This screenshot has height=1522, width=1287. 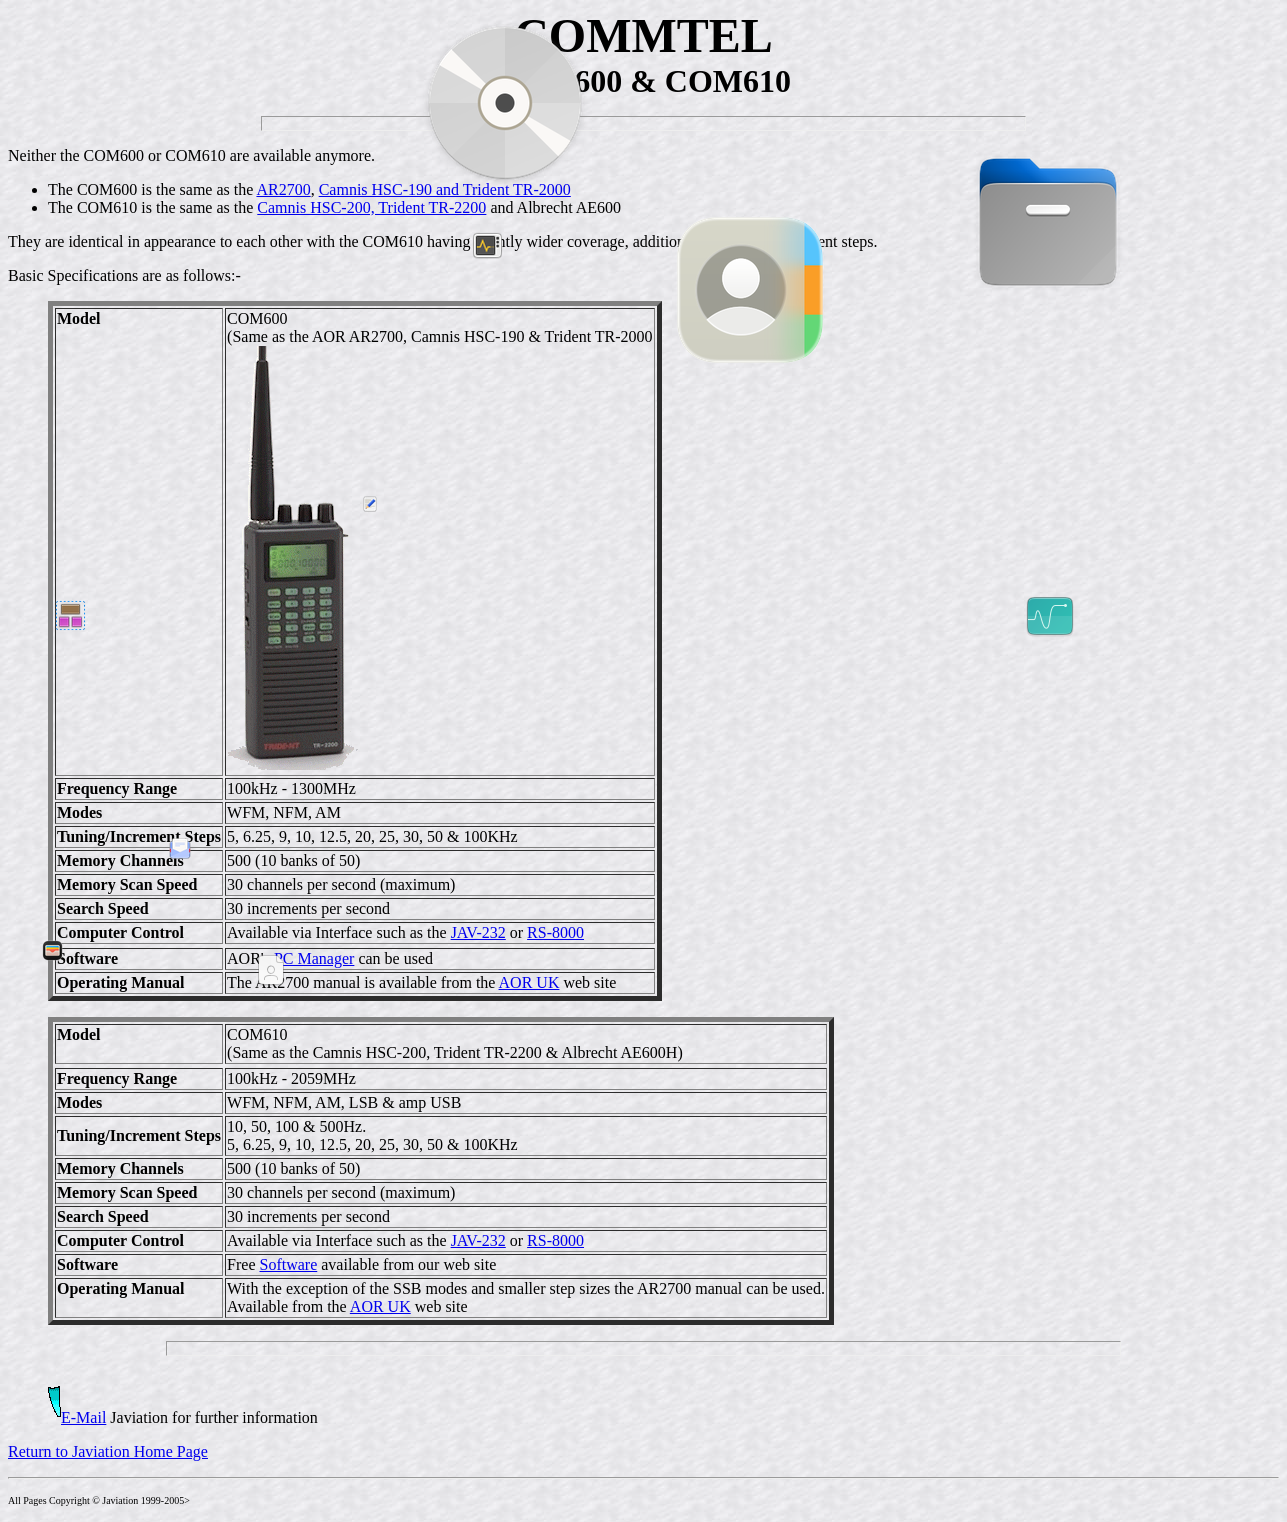 What do you see at coordinates (750, 290) in the screenshot?
I see `open contacts app` at bounding box center [750, 290].